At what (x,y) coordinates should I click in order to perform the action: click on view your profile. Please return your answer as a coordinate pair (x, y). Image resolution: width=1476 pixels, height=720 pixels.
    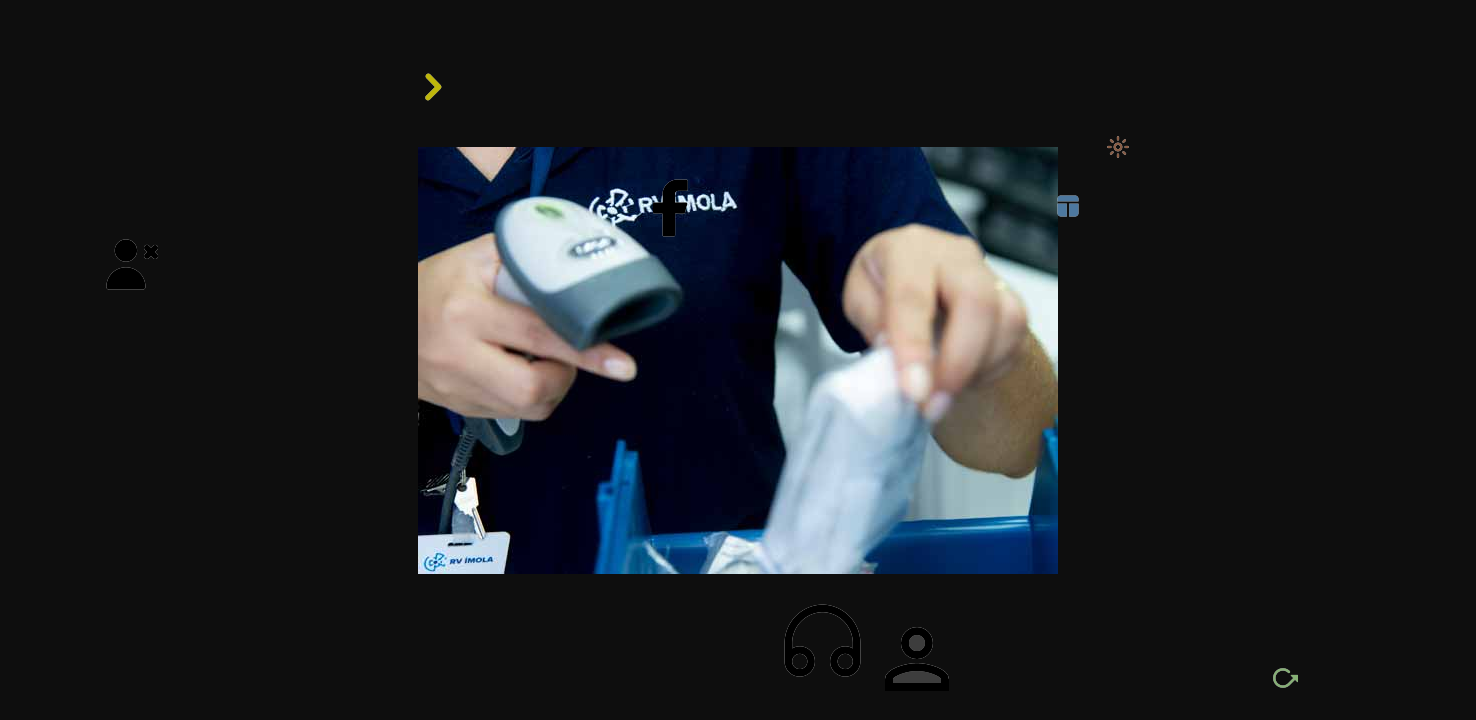
    Looking at the image, I should click on (917, 659).